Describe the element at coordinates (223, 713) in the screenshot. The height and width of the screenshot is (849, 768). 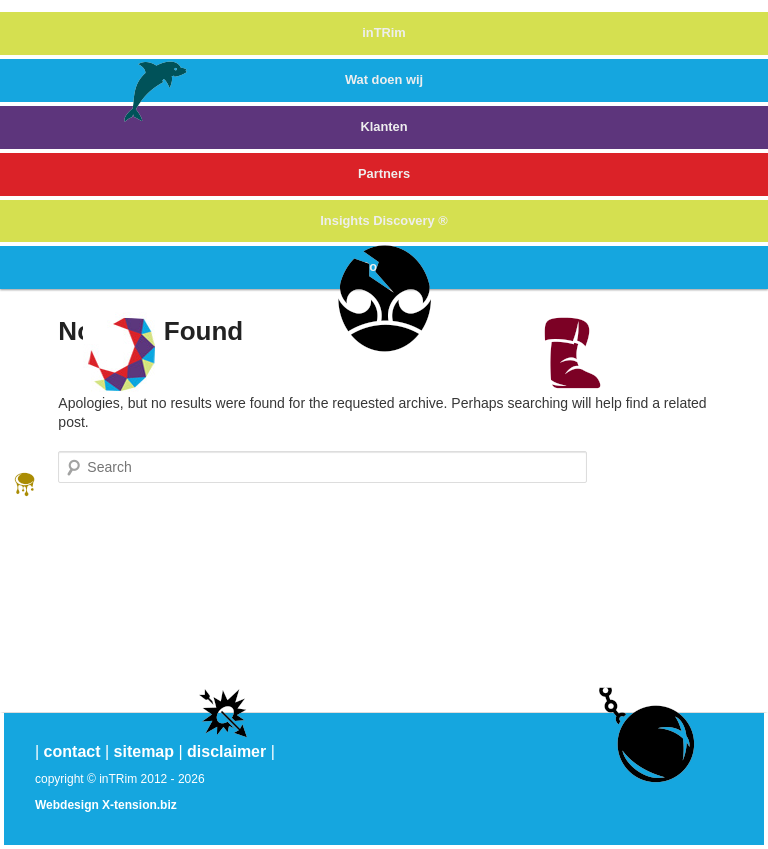
I see `search with enhanced or powerful results` at that location.